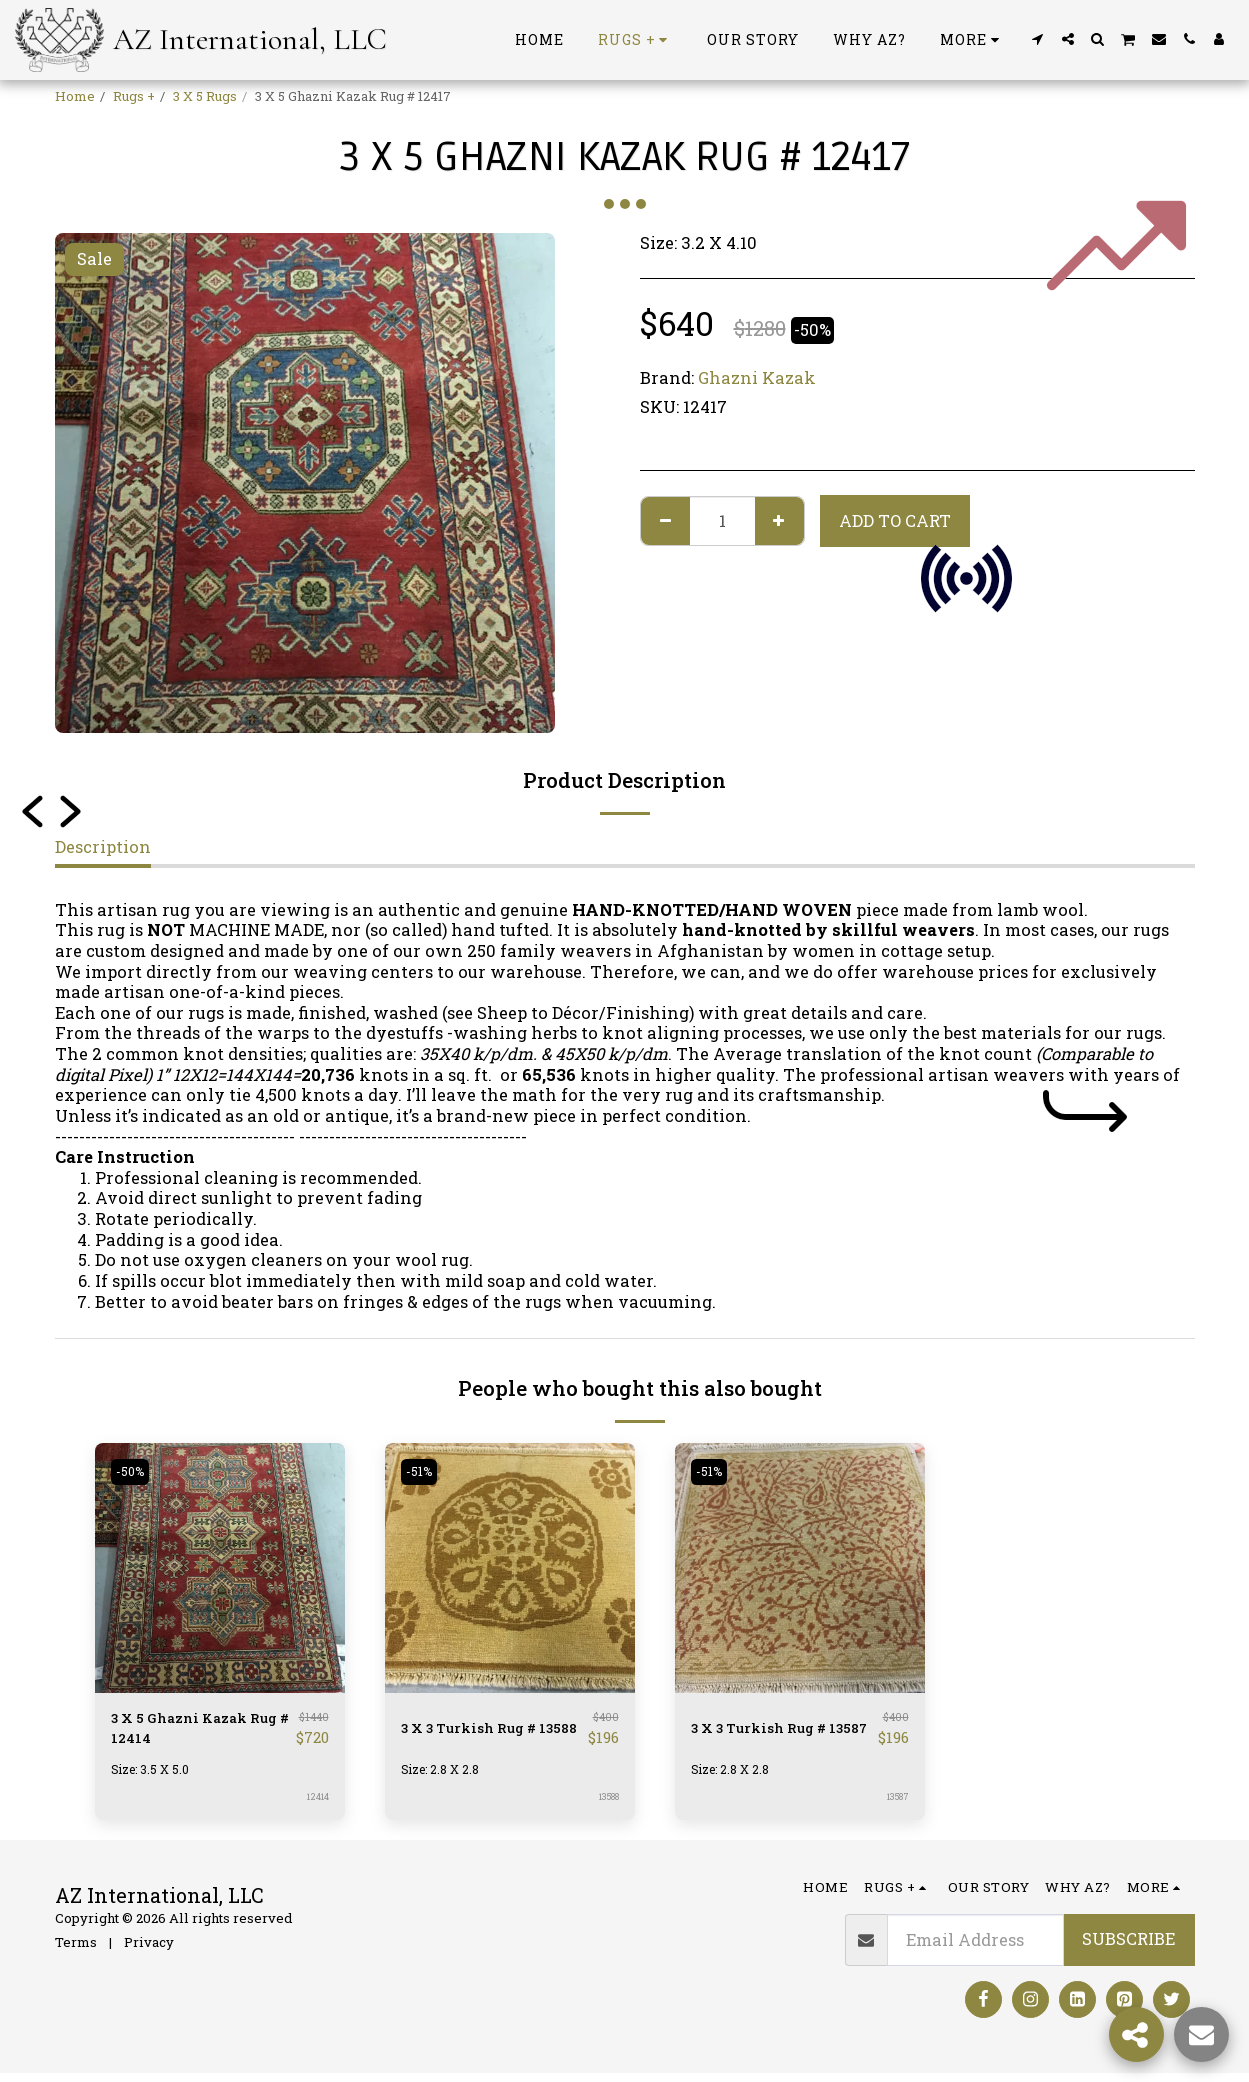 The width and height of the screenshot is (1249, 2082). I want to click on view trending or popular content, so click(1116, 250).